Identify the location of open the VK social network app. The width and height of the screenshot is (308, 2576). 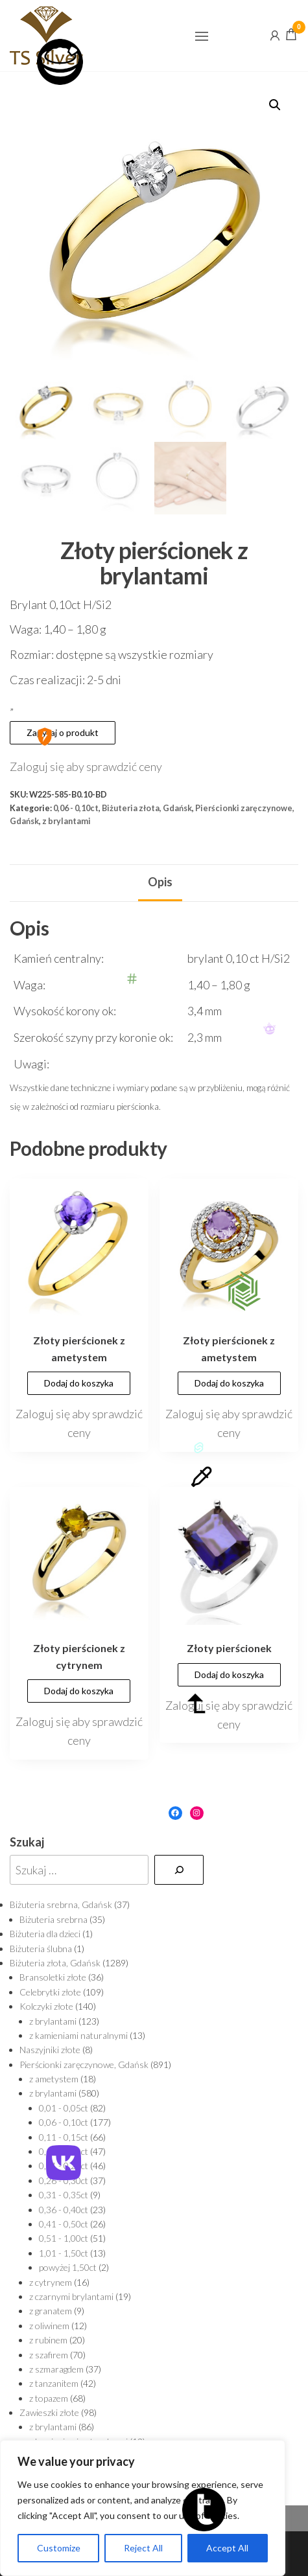
(64, 2163).